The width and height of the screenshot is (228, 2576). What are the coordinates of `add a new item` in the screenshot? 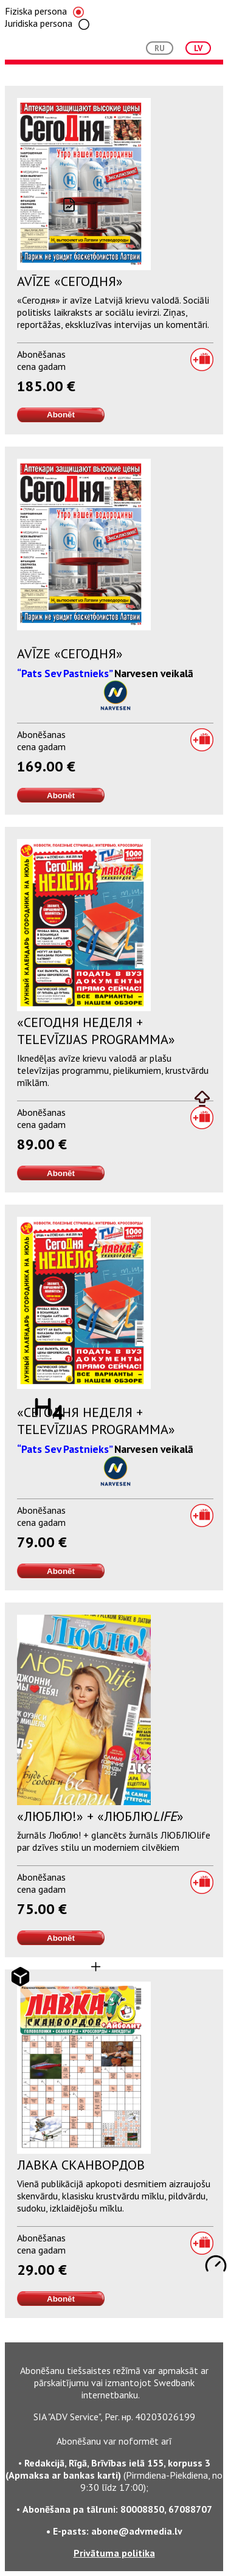 It's located at (95, 1966).